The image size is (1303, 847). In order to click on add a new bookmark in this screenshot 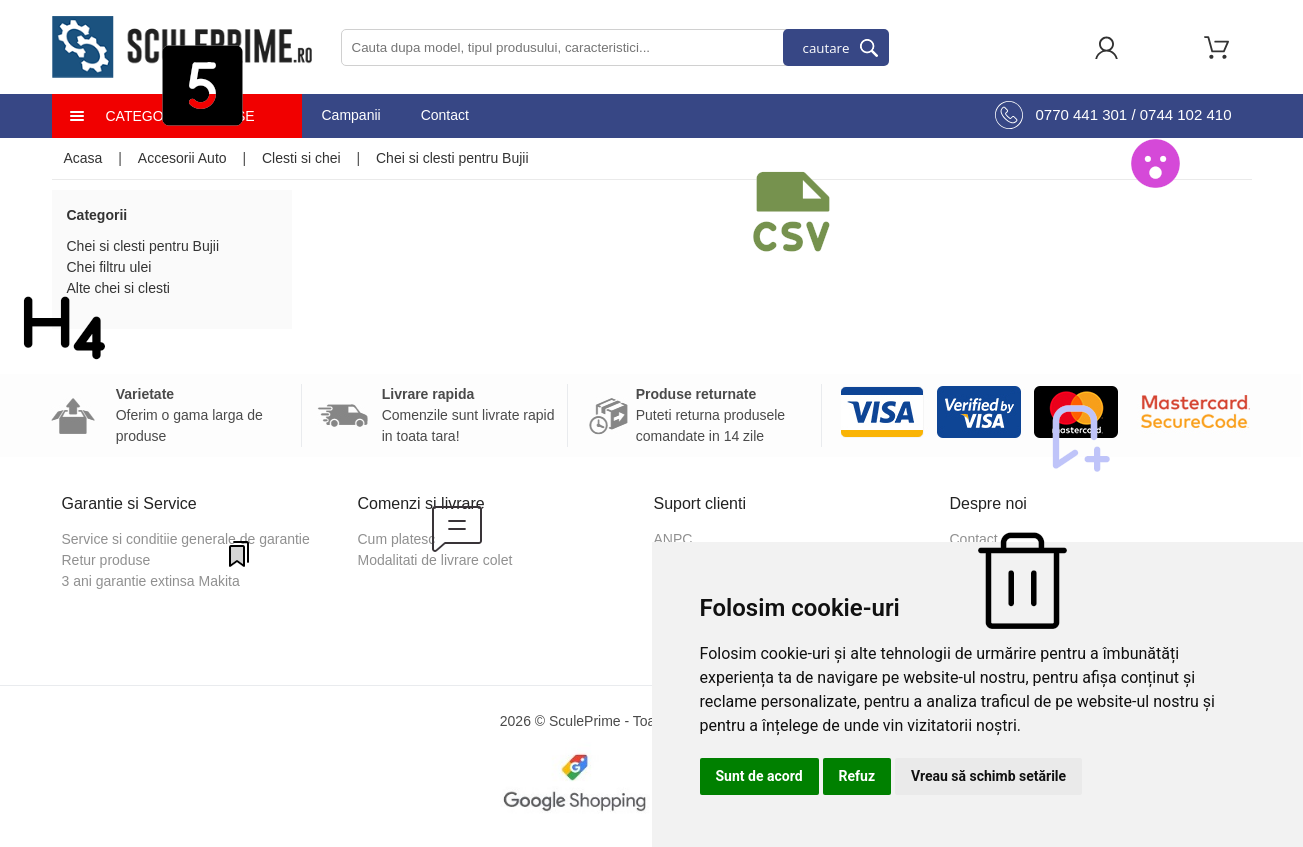, I will do `click(1075, 437)`.